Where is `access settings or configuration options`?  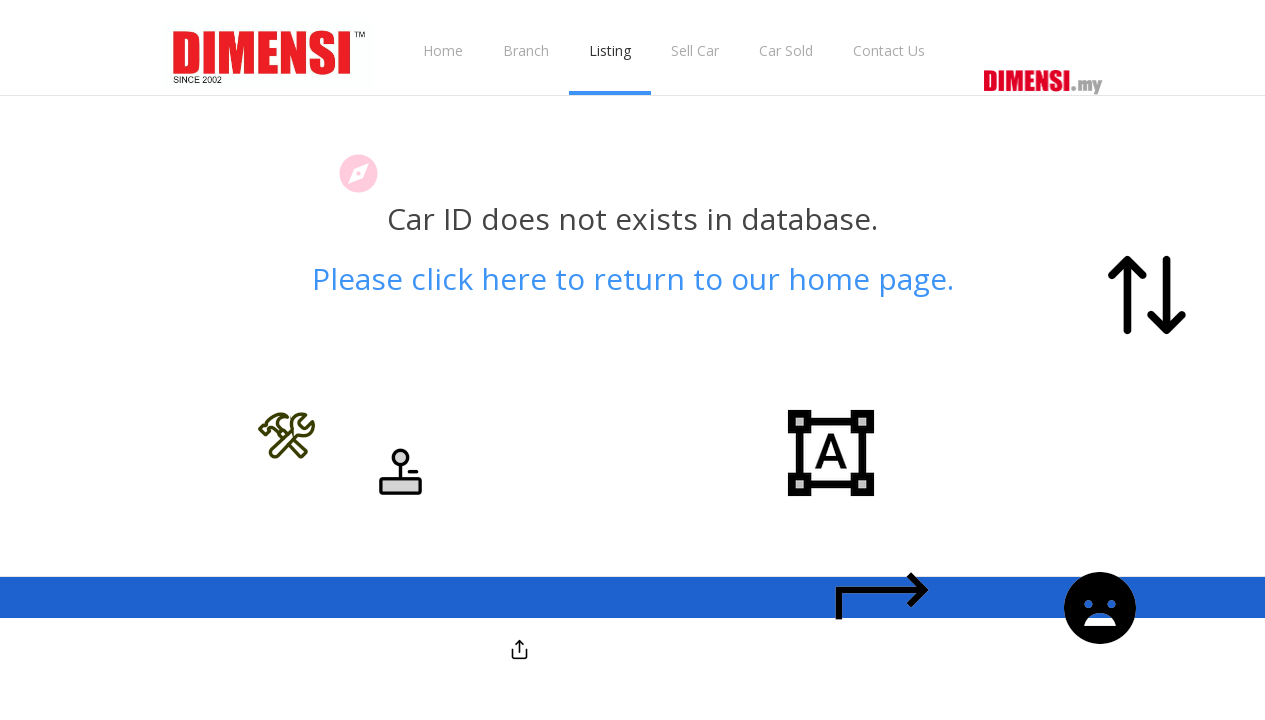 access settings or configuration options is located at coordinates (286, 435).